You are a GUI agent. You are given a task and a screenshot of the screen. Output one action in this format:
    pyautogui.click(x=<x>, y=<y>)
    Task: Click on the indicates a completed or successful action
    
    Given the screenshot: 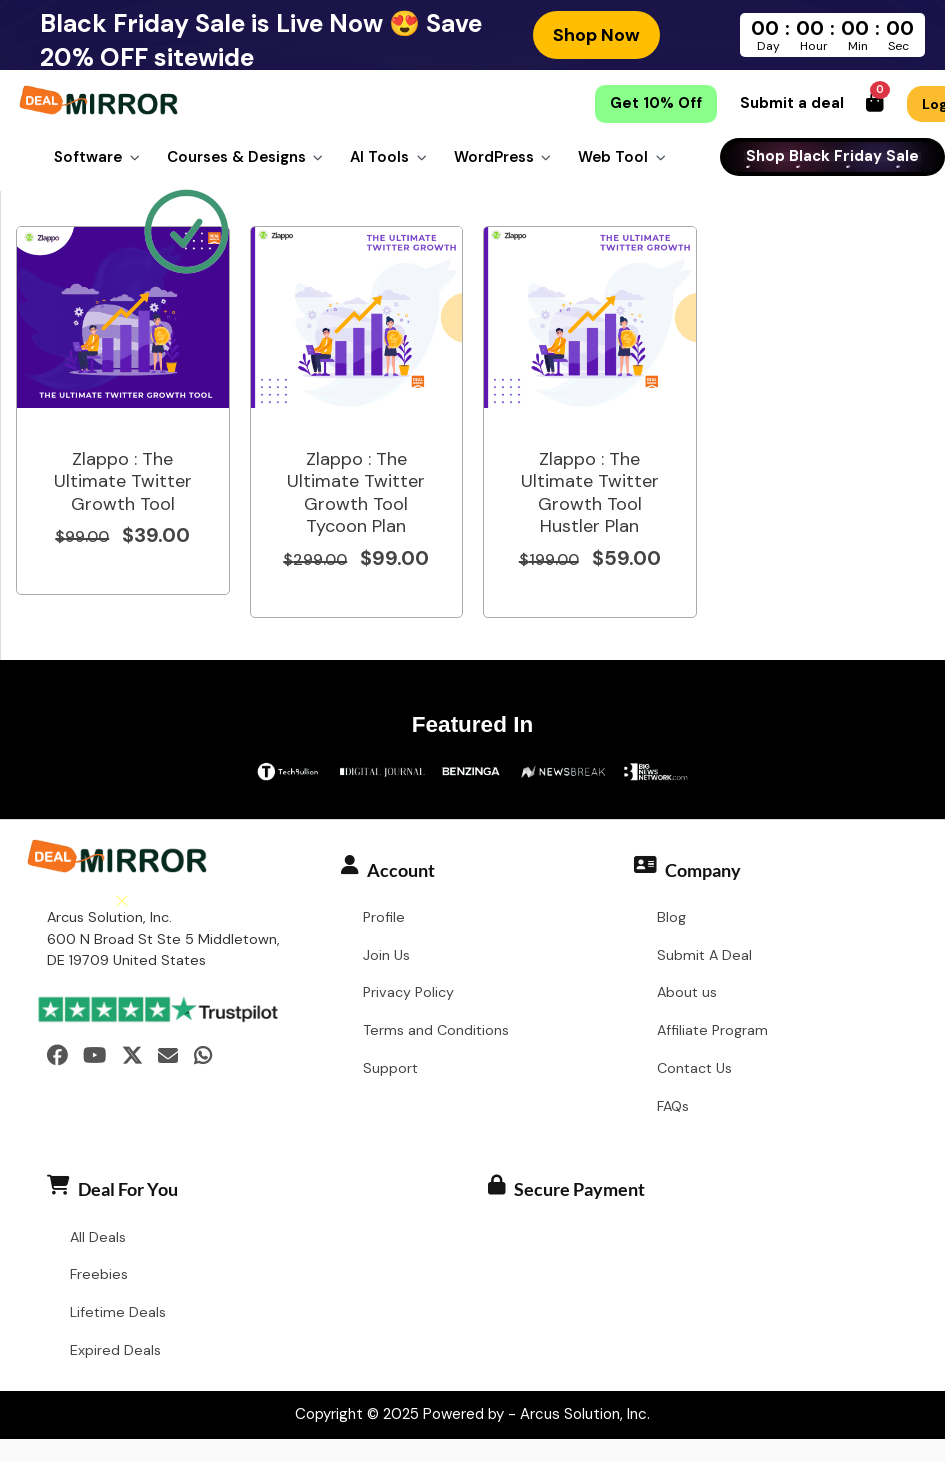 What is the action you would take?
    pyautogui.click(x=186, y=231)
    